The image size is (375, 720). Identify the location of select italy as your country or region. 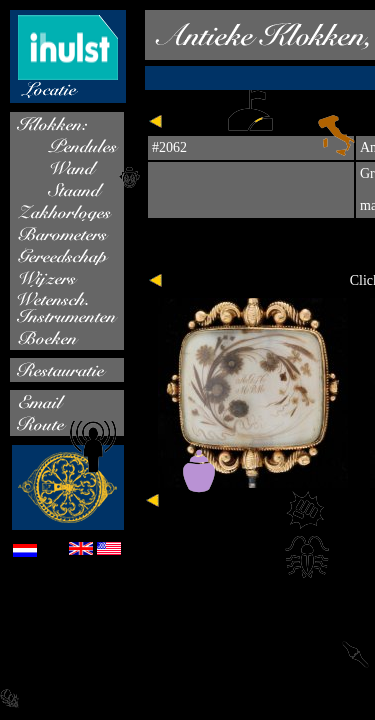
(336, 135).